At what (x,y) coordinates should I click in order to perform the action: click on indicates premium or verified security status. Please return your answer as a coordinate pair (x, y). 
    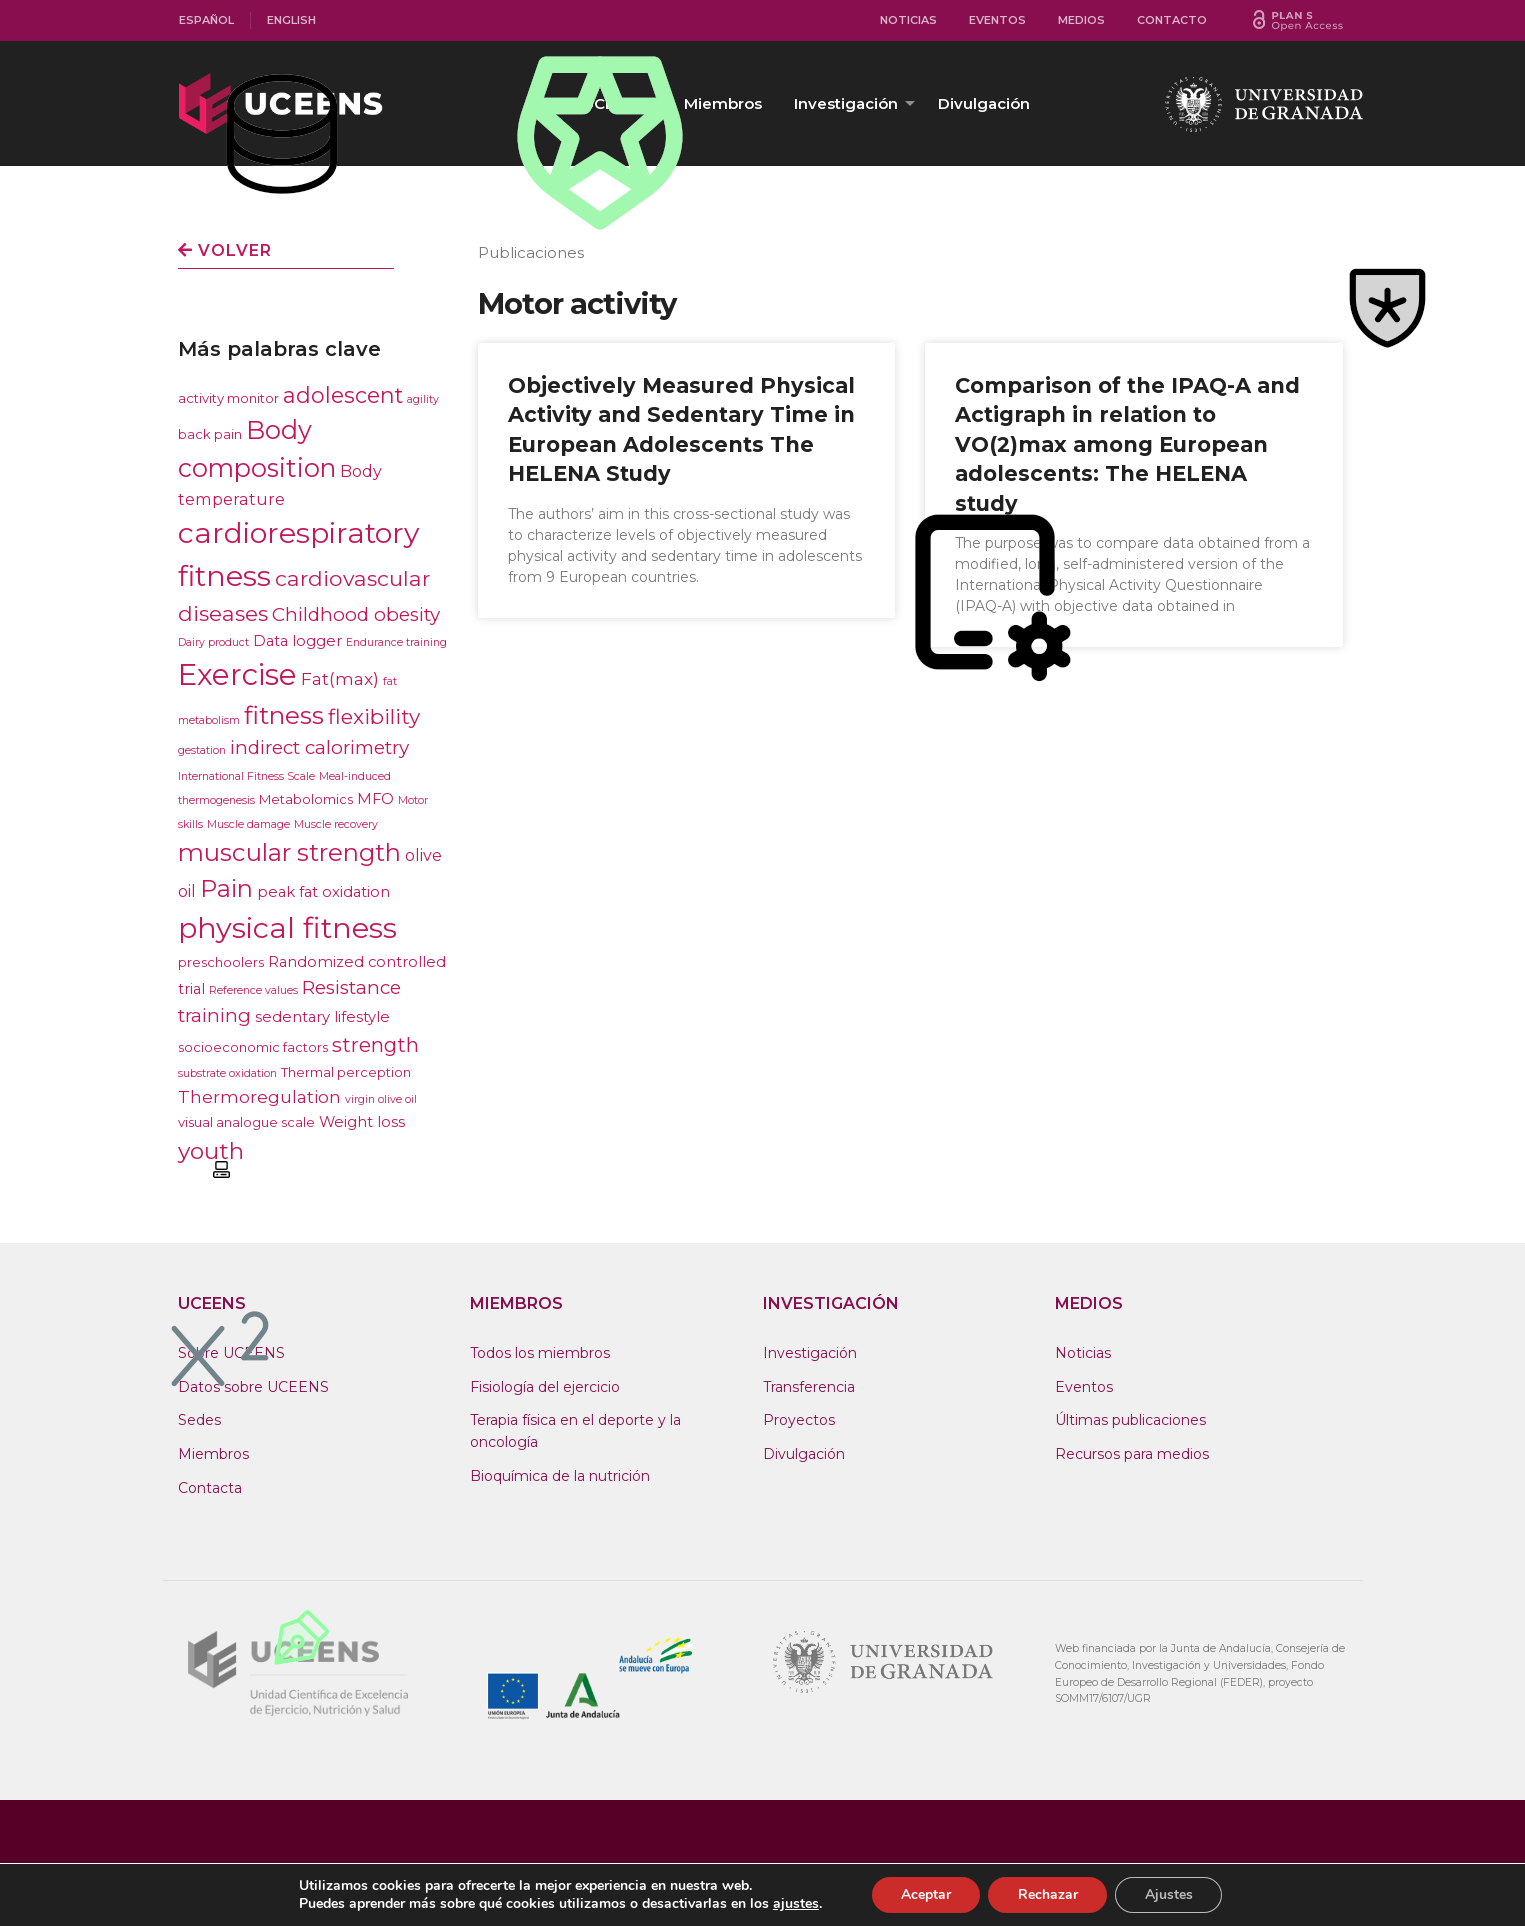
    Looking at the image, I should click on (1387, 303).